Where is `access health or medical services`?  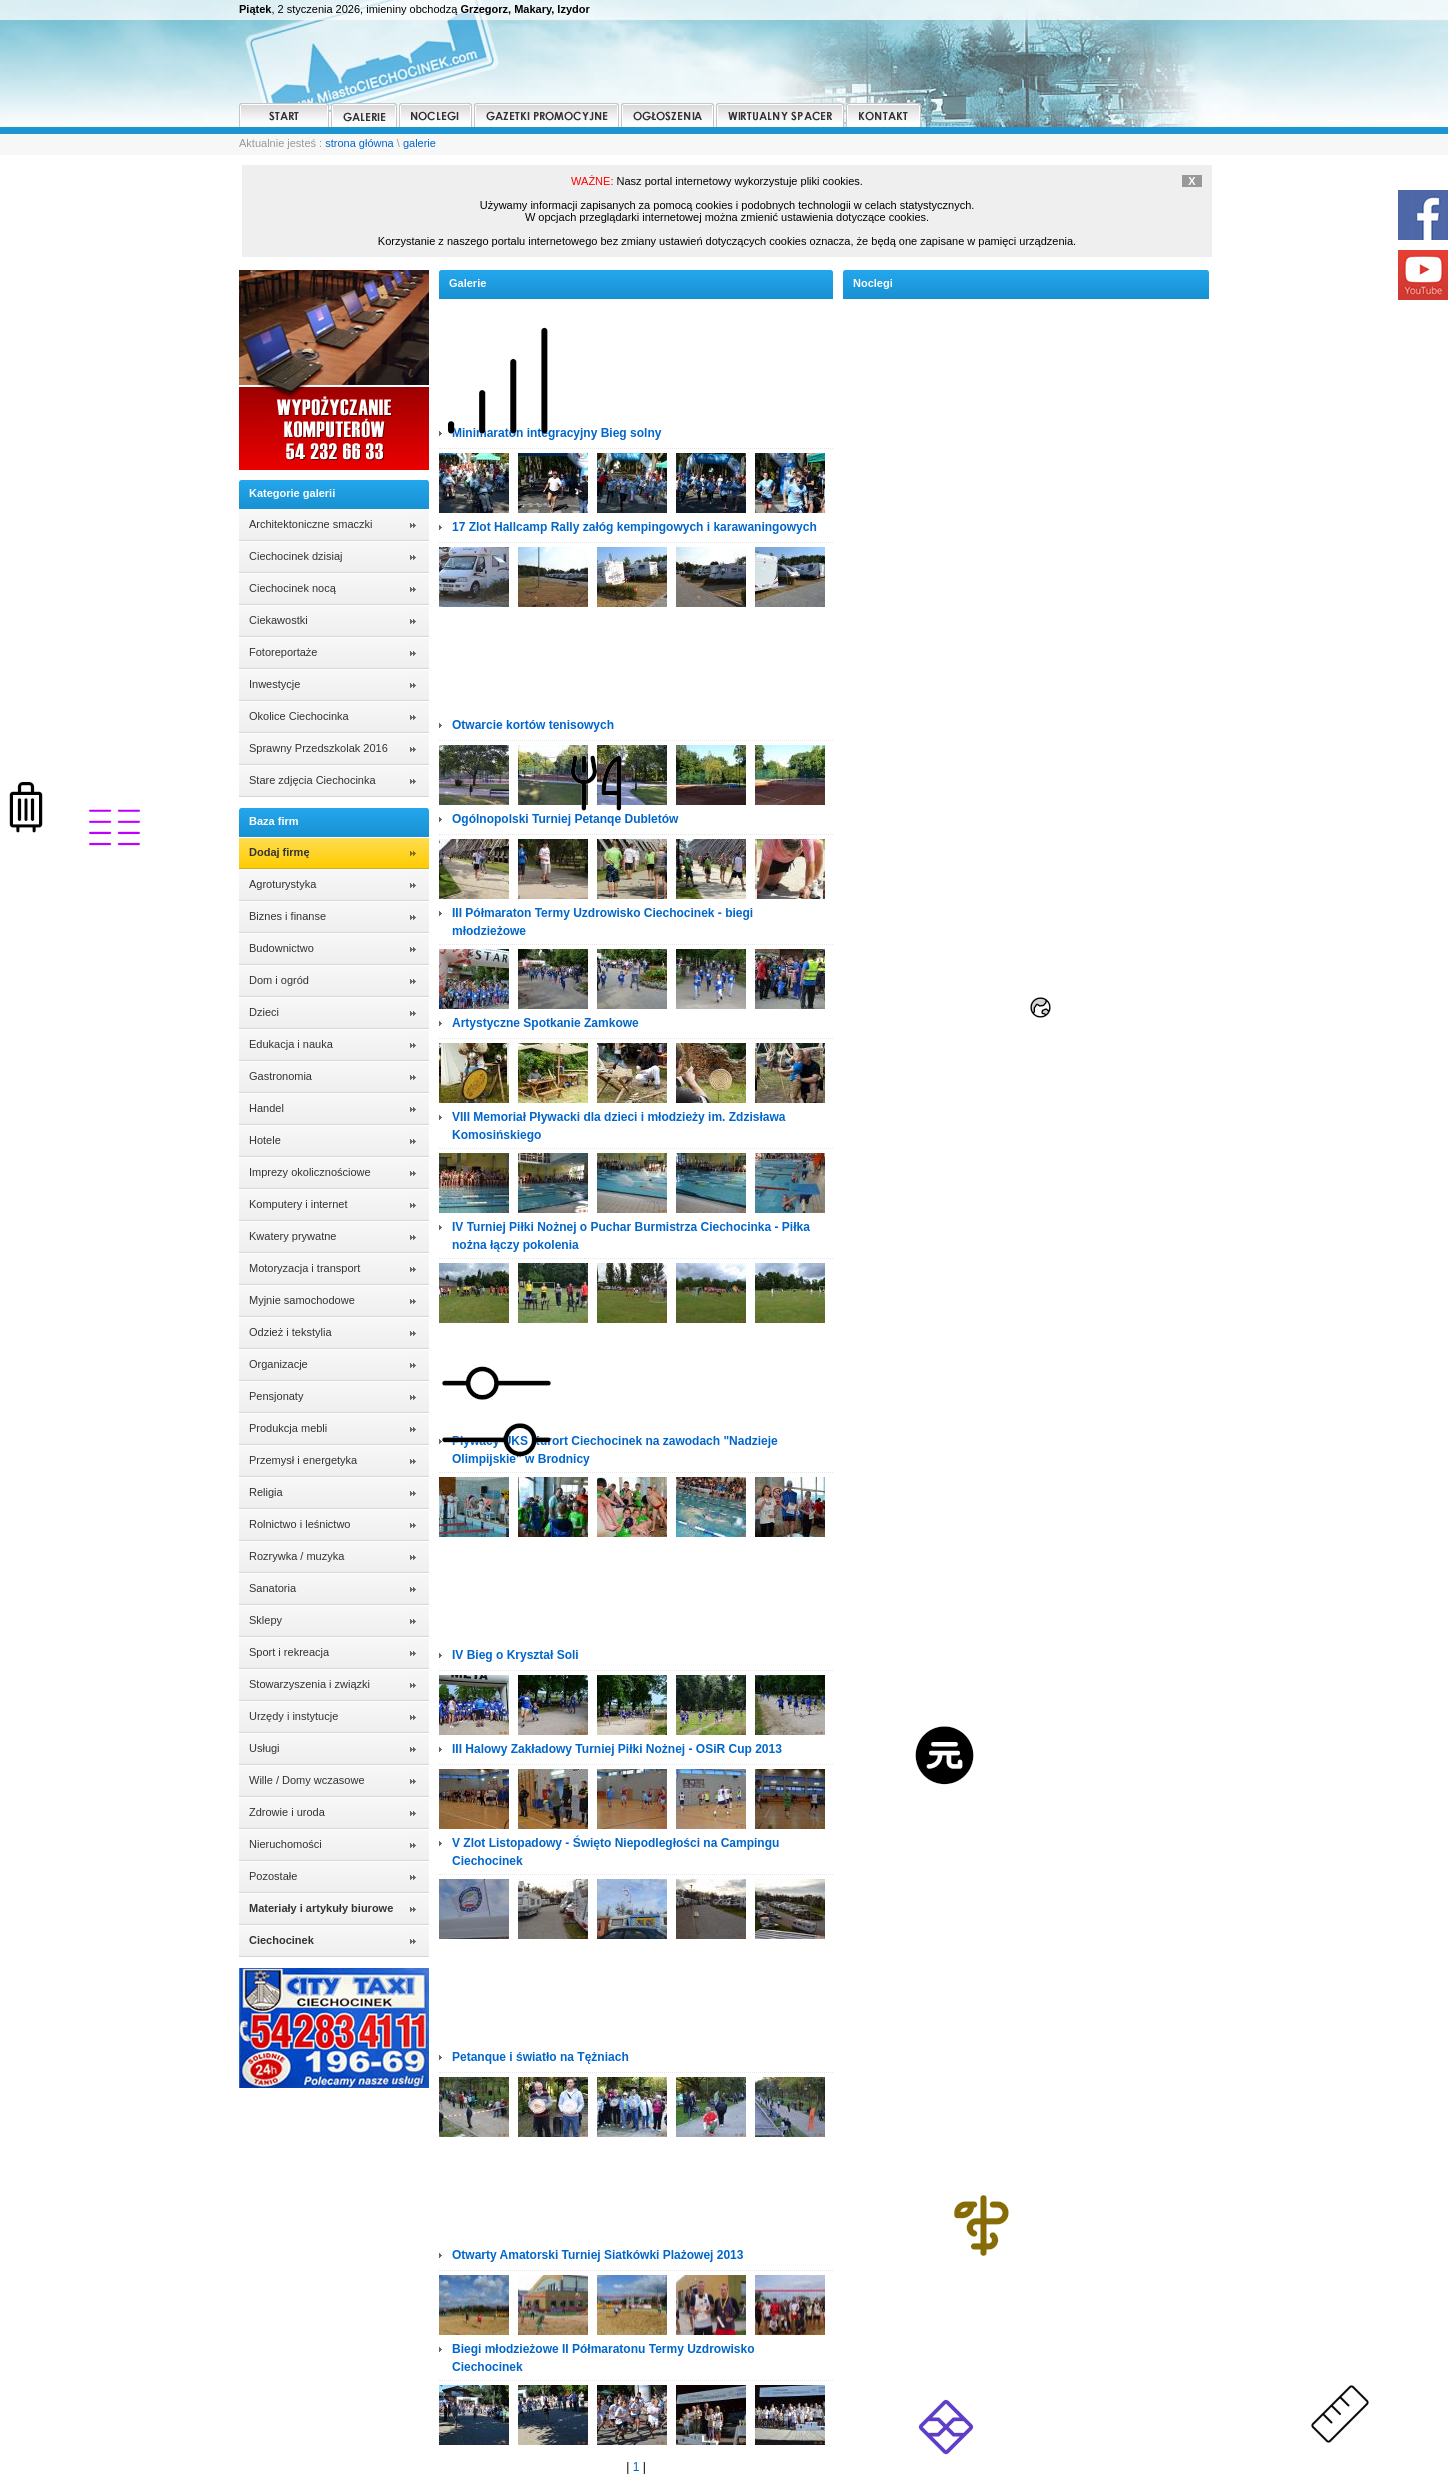 access health or medical services is located at coordinates (983, 2225).